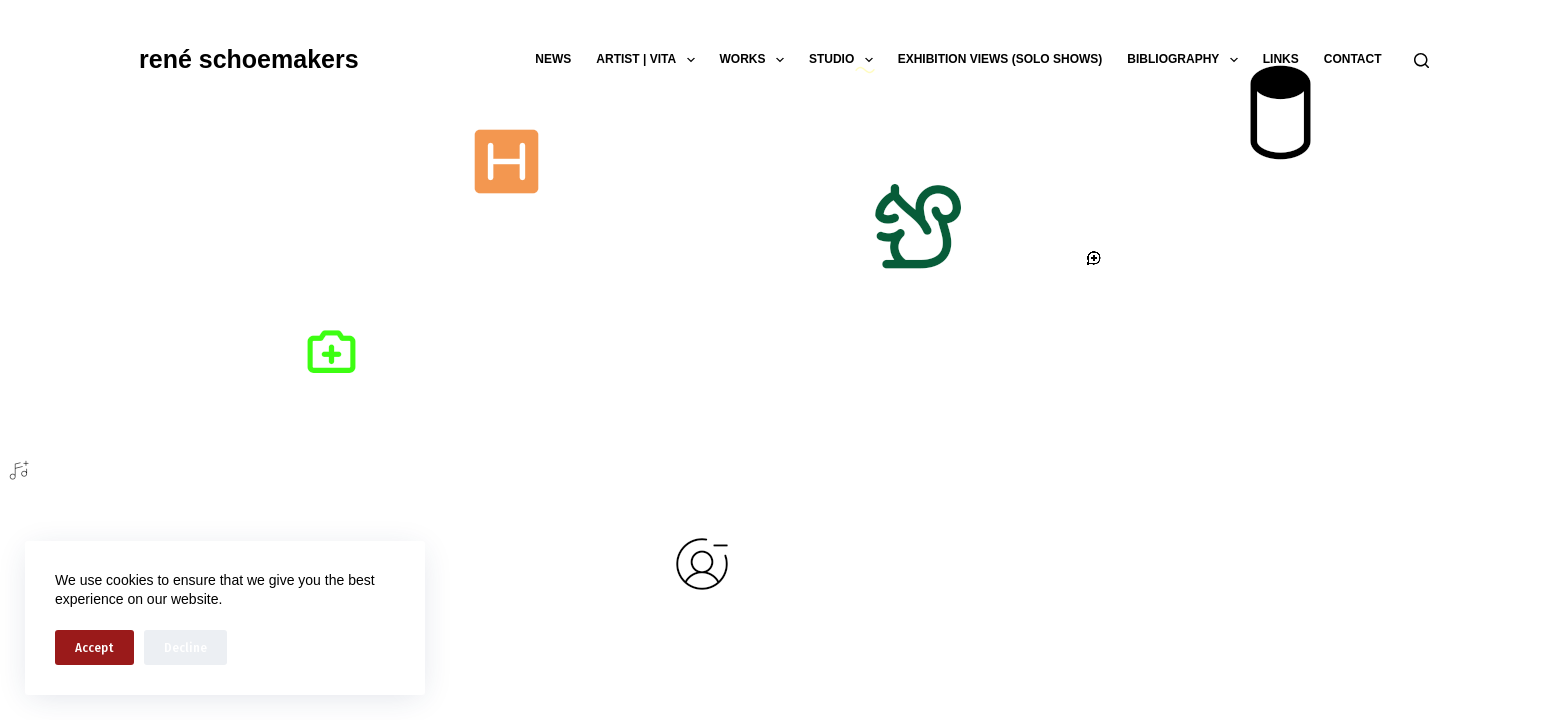 This screenshot has width=1568, height=720. What do you see at coordinates (506, 161) in the screenshot?
I see `format text as a heading` at bounding box center [506, 161].